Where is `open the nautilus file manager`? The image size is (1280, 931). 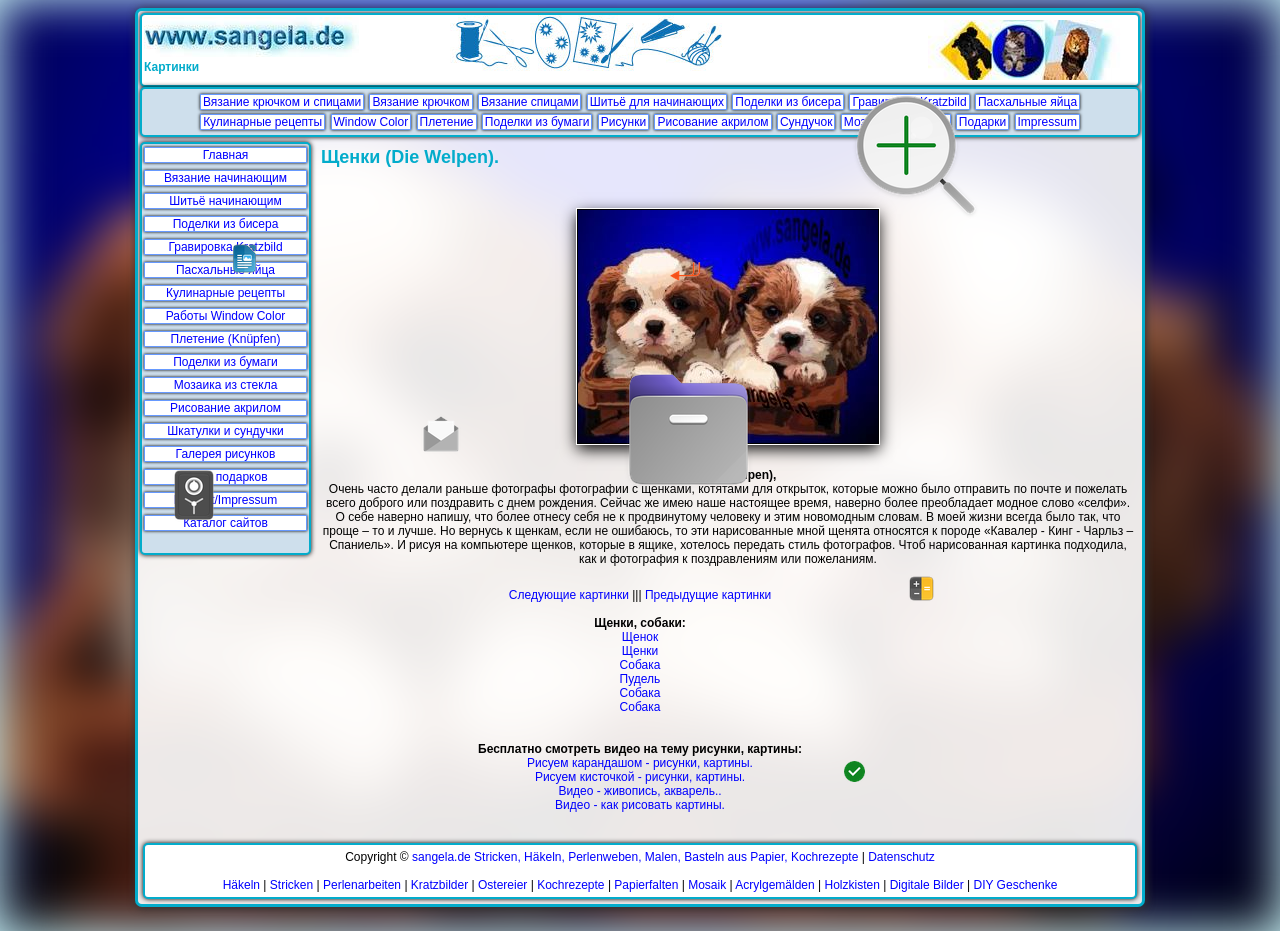 open the nautilus file manager is located at coordinates (688, 429).